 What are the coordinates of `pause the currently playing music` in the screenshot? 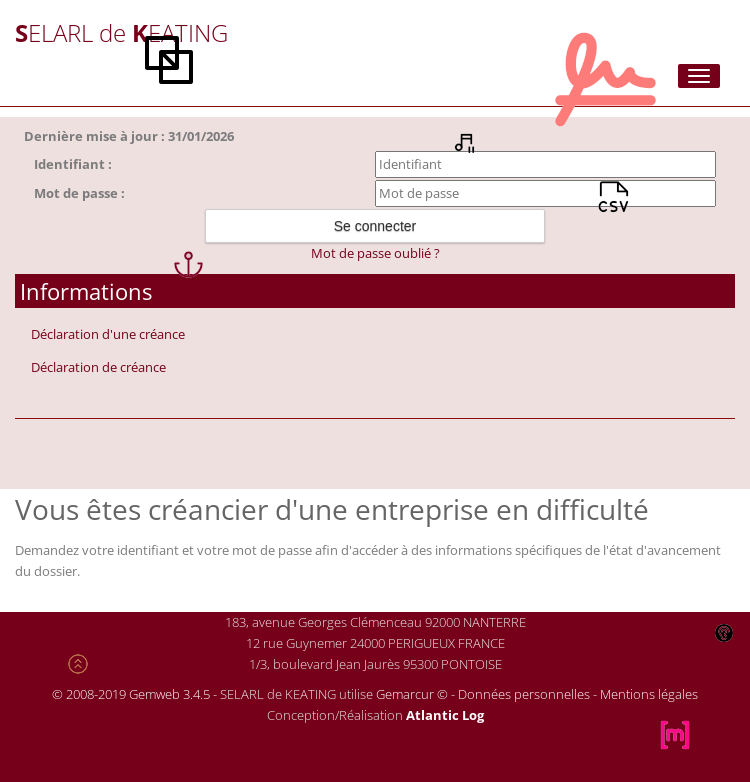 It's located at (464, 142).